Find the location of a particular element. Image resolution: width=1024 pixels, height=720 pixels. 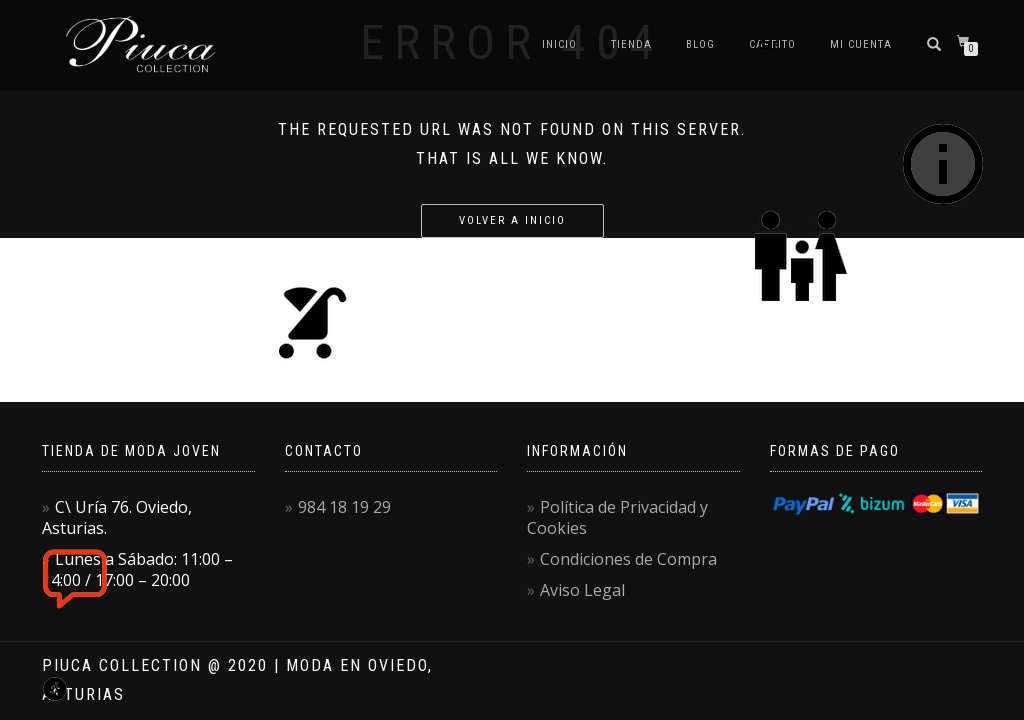

indicates stroller-friendly or family amenities available is located at coordinates (309, 321).